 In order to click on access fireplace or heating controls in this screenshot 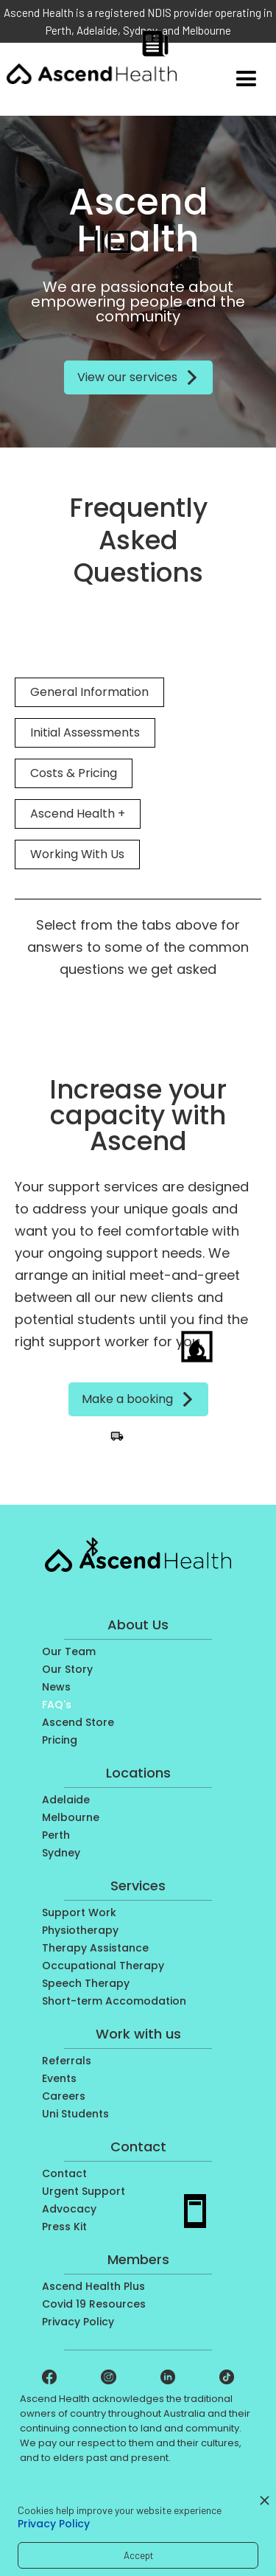, I will do `click(197, 1346)`.